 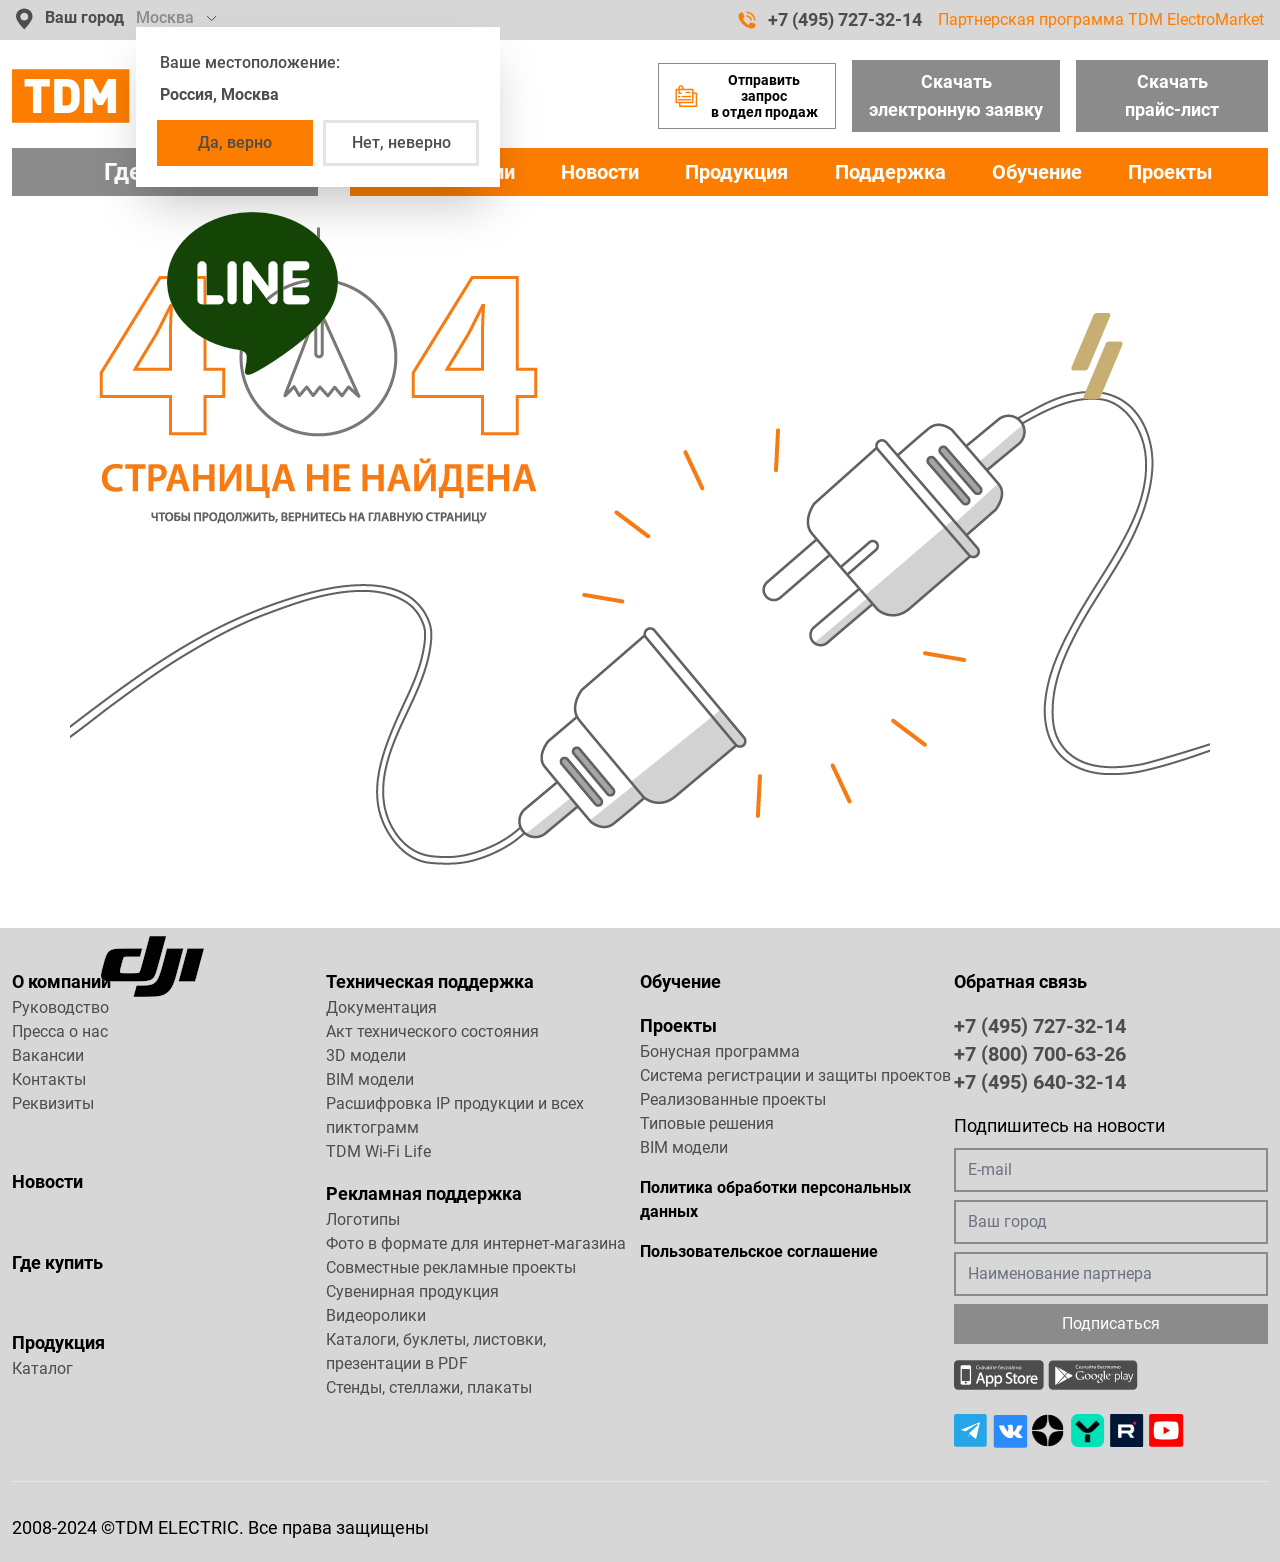 What do you see at coordinates (152, 966) in the screenshot?
I see `DJI brand logo` at bounding box center [152, 966].